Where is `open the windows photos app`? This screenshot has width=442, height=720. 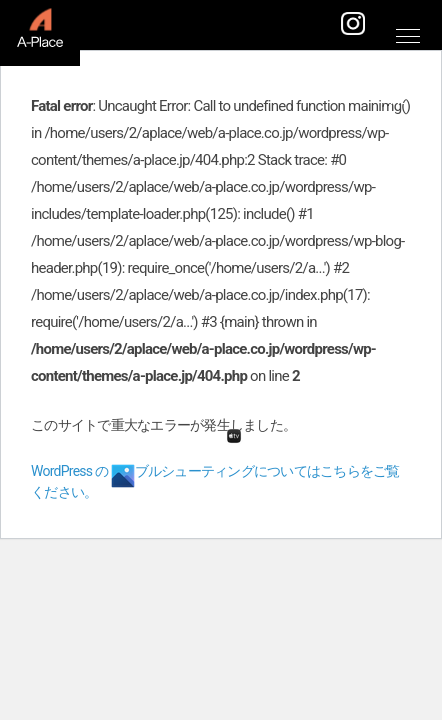
open the windows photos app is located at coordinates (123, 476).